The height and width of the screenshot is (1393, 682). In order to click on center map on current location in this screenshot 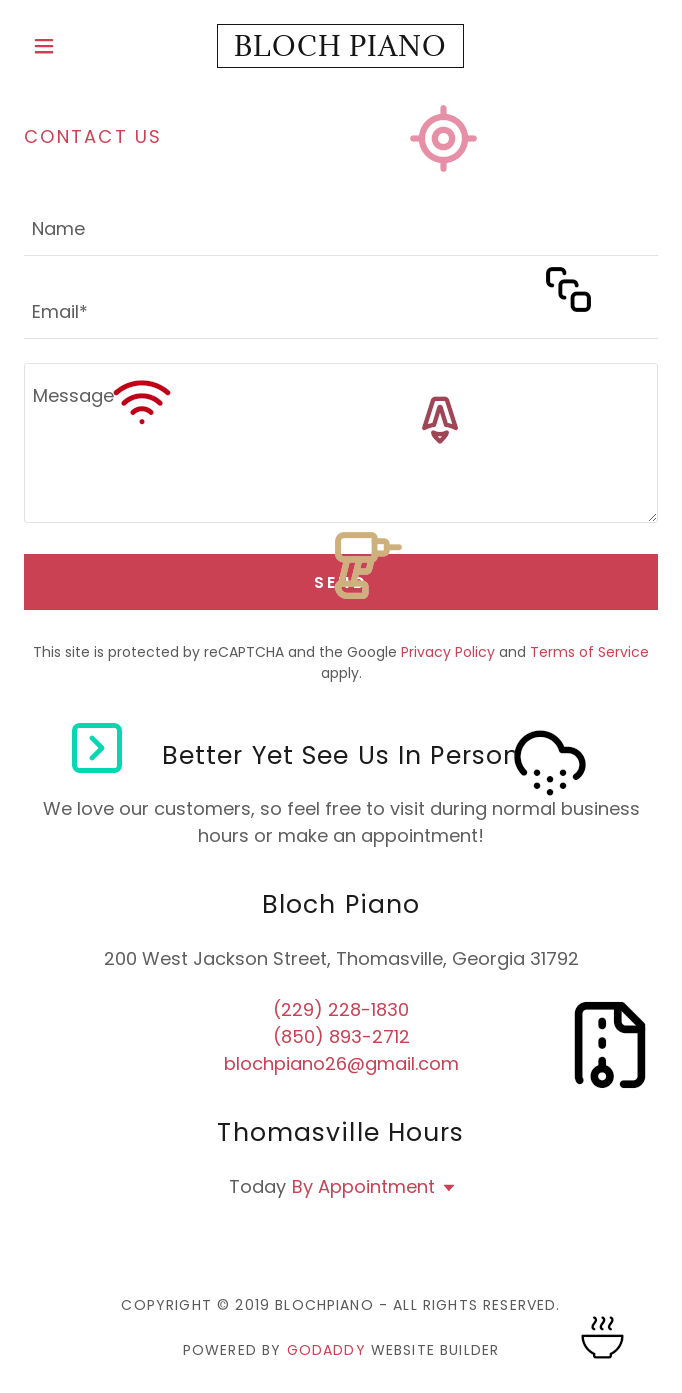, I will do `click(443, 138)`.